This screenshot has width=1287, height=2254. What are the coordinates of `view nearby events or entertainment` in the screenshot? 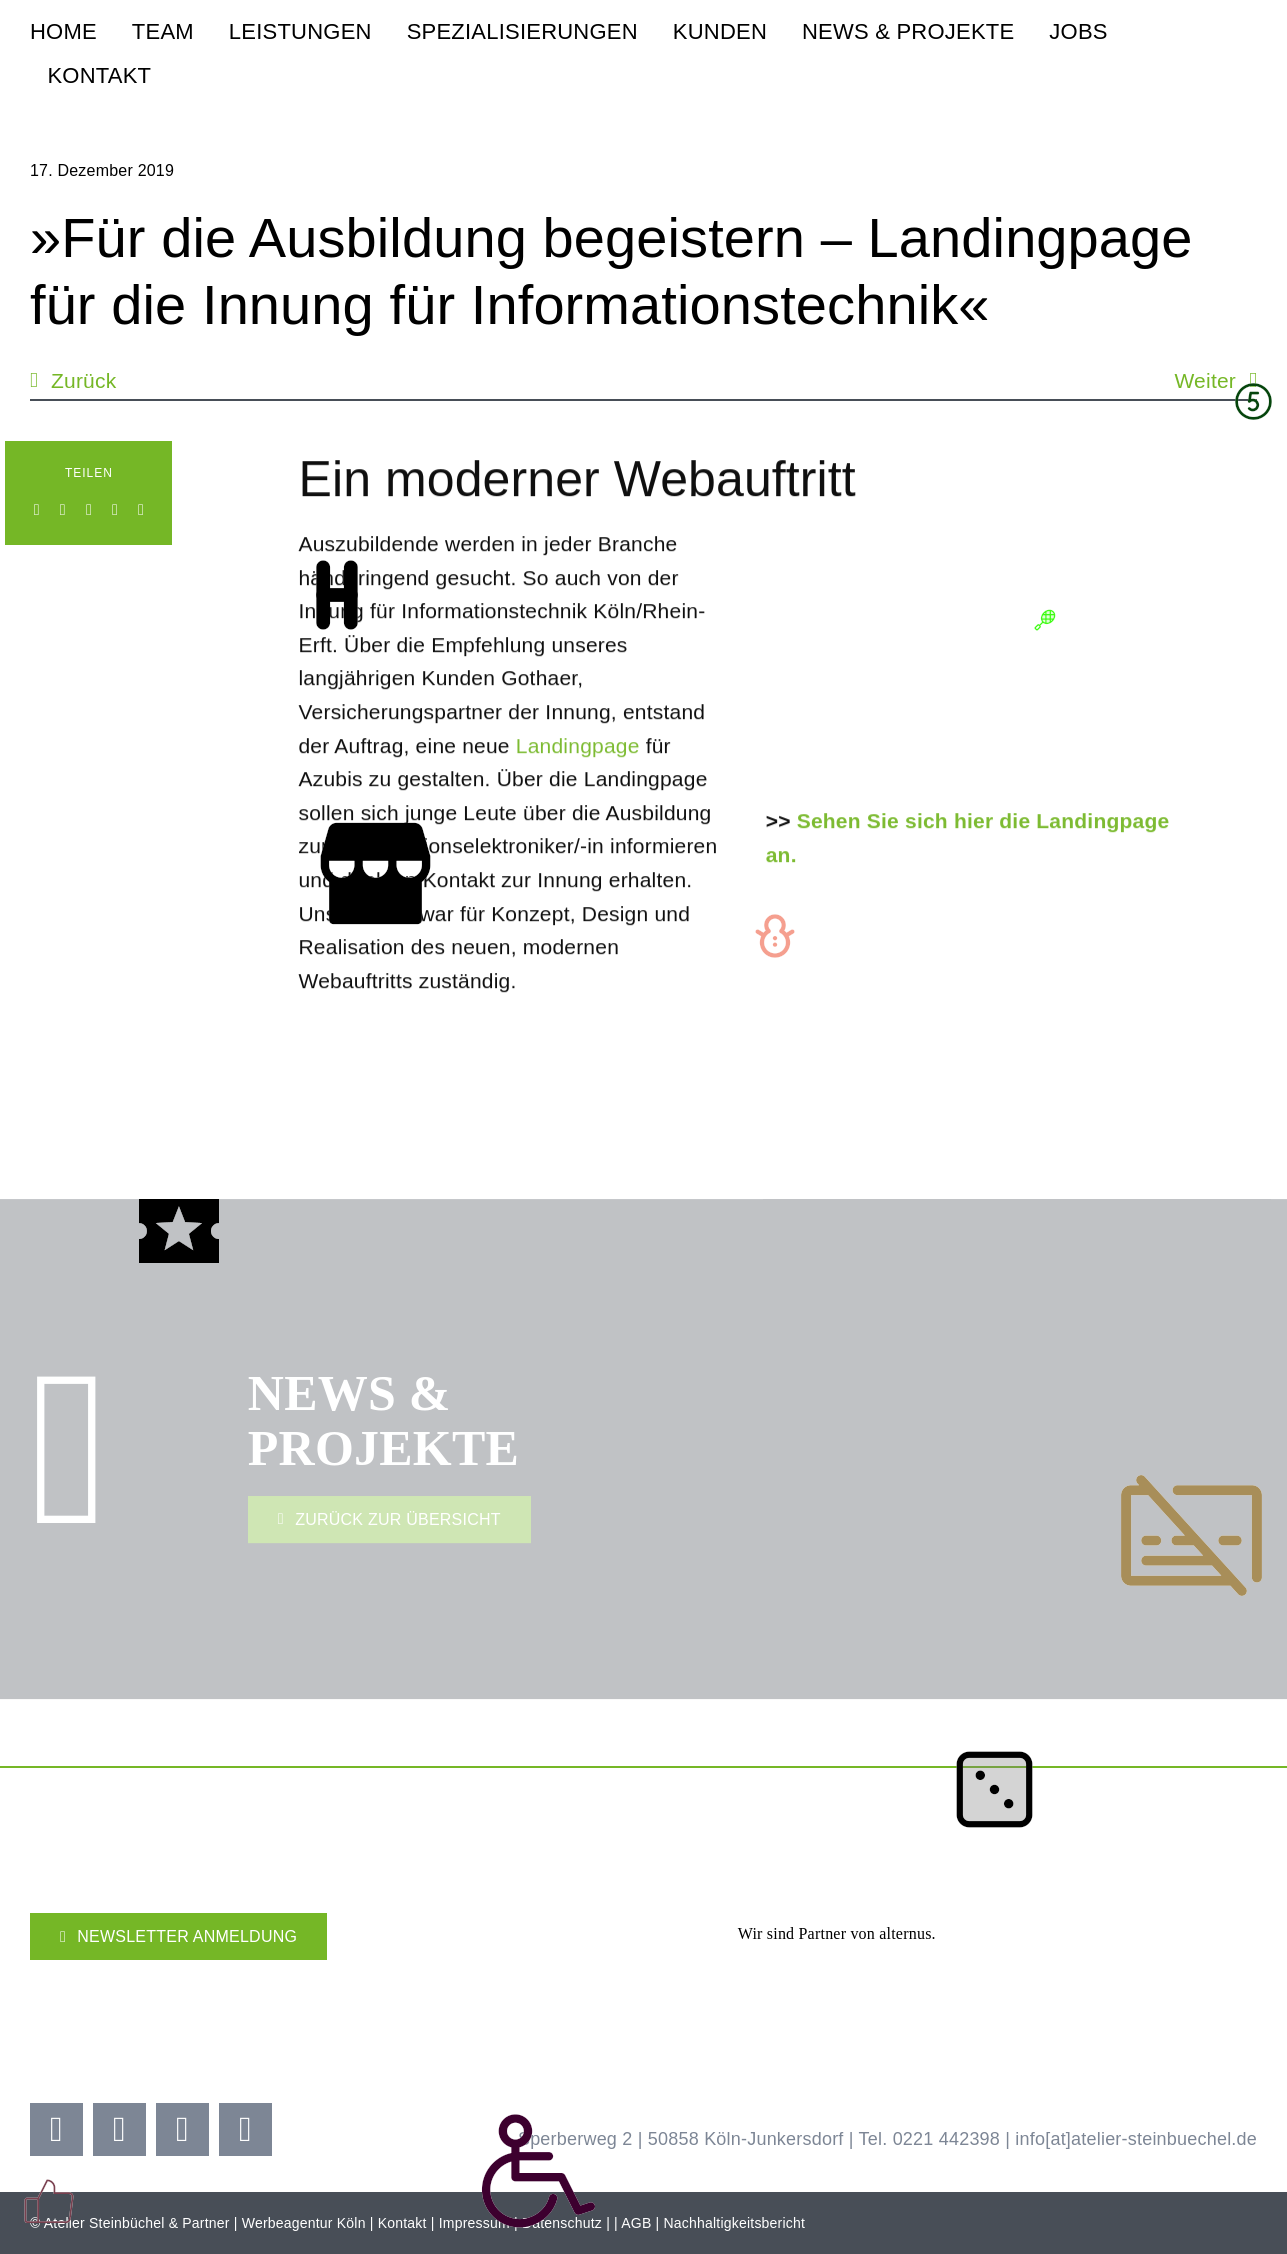 It's located at (179, 1231).